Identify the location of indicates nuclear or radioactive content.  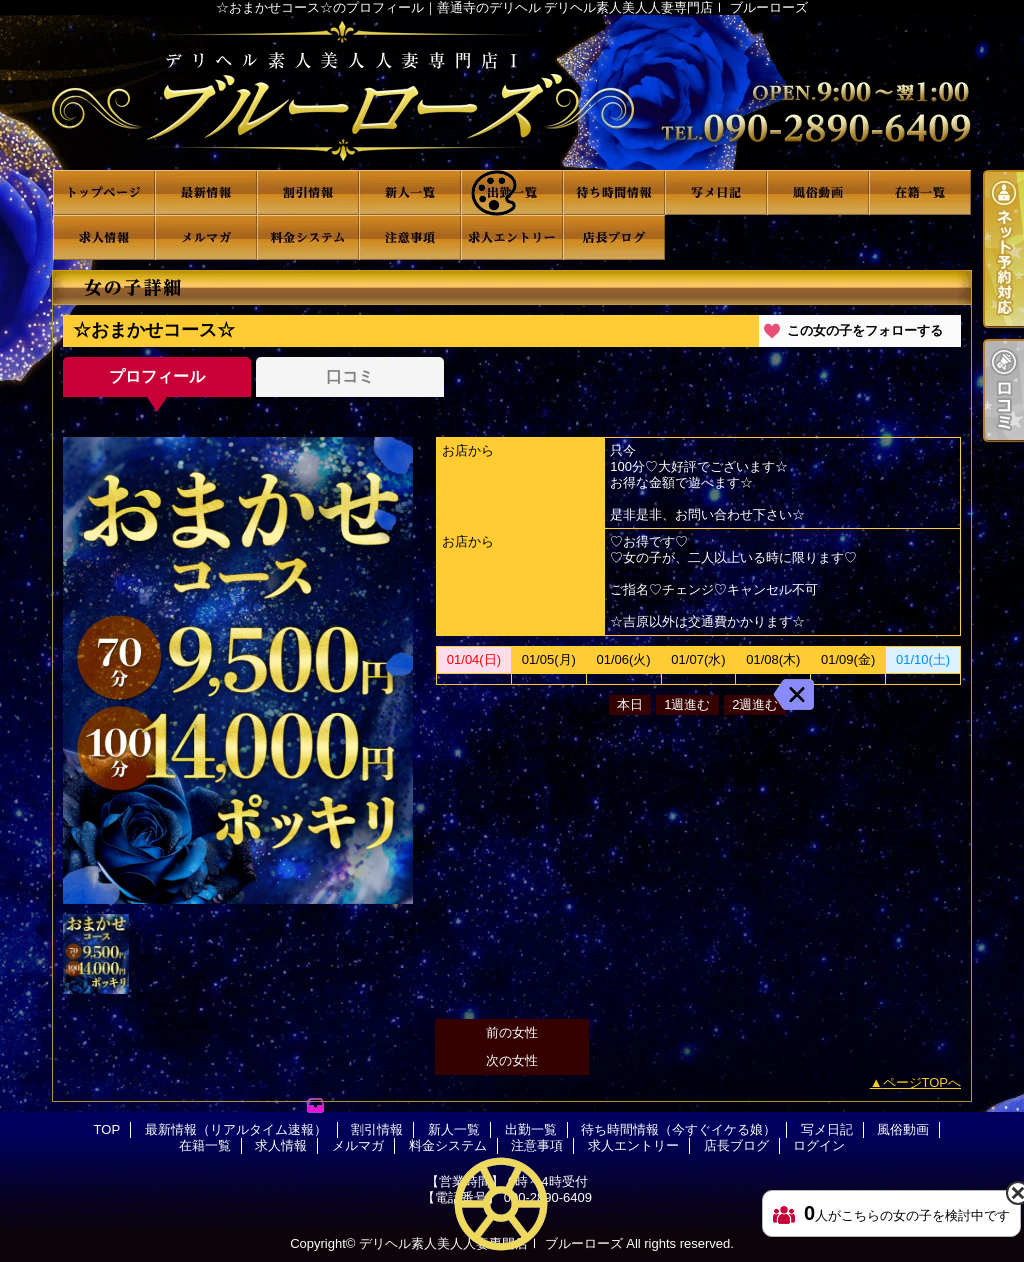
(501, 1204).